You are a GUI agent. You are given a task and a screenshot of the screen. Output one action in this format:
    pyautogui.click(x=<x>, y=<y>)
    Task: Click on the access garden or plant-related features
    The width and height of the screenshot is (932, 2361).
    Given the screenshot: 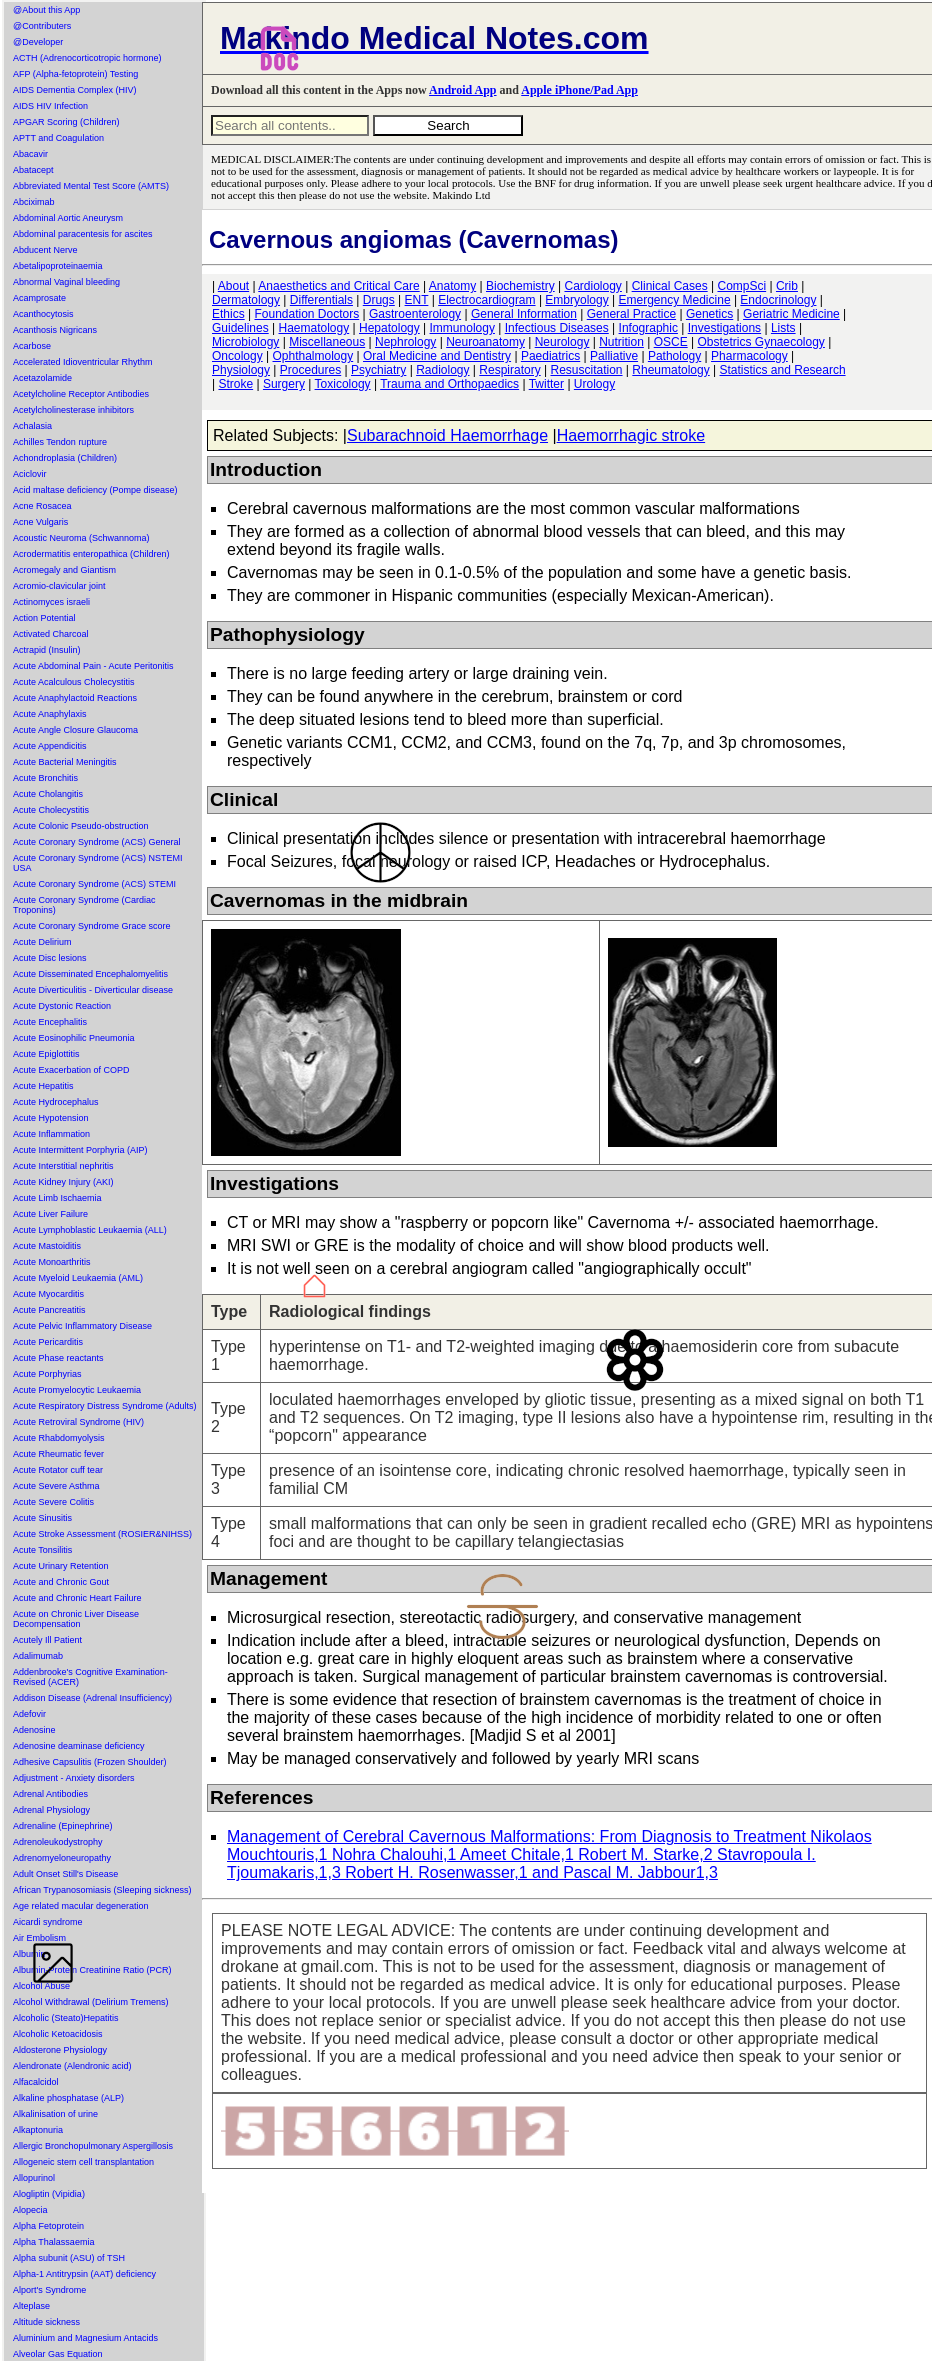 What is the action you would take?
    pyautogui.click(x=635, y=1360)
    